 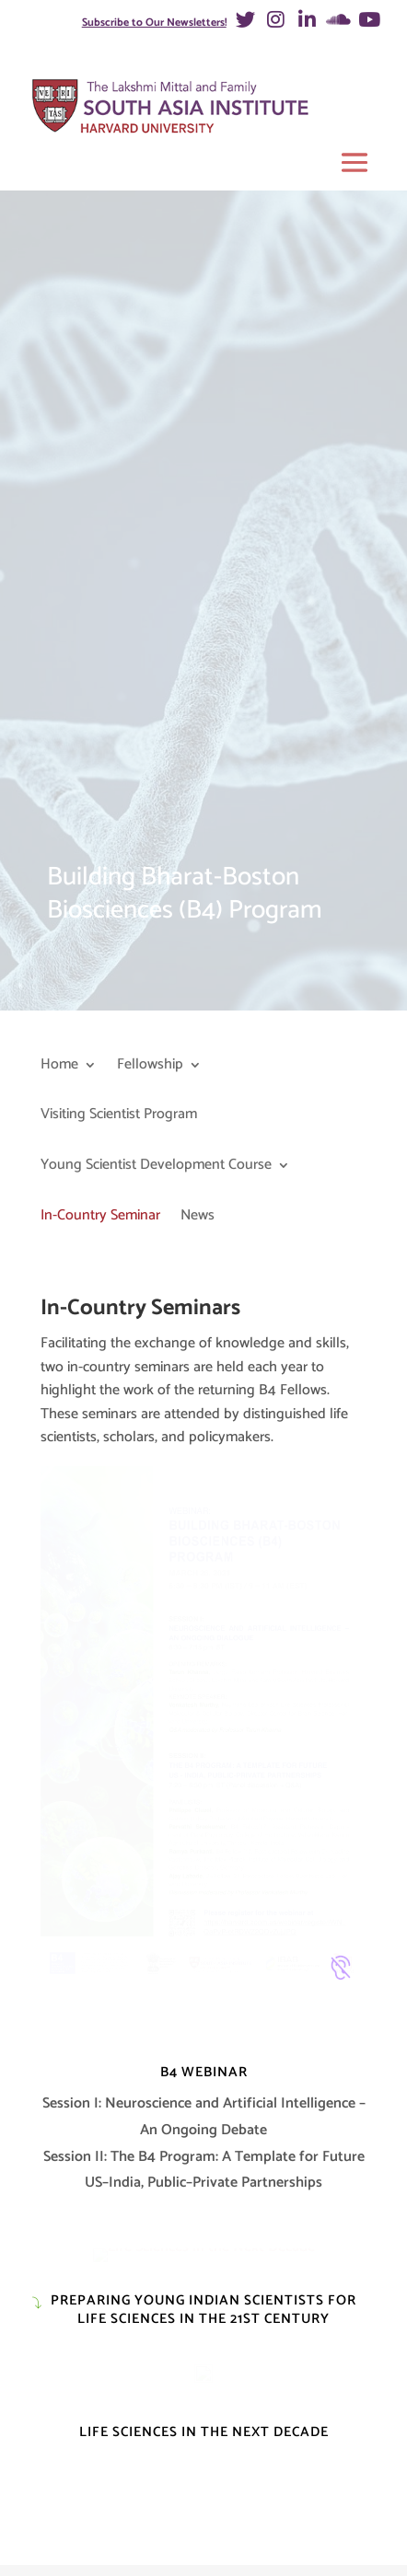 I want to click on redirect content or flow downward, so click(x=37, y=2303).